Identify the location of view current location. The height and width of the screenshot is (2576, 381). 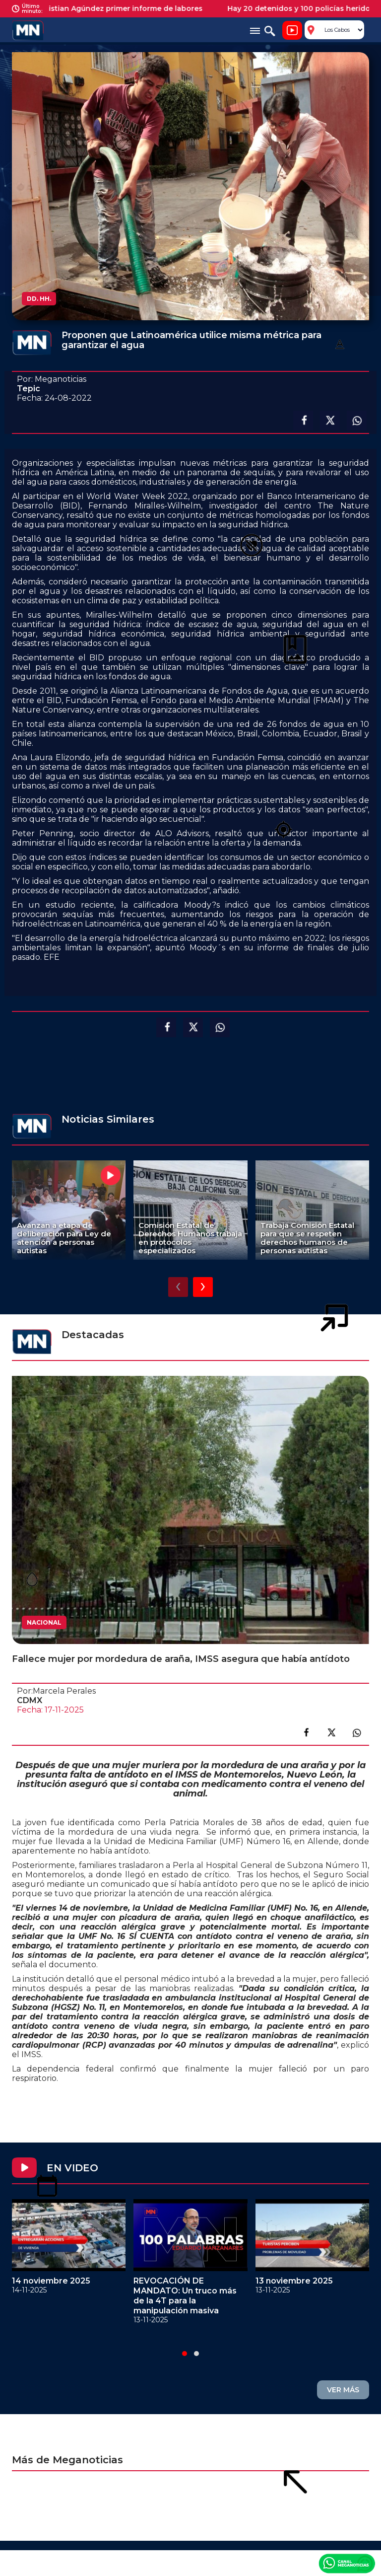
(283, 829).